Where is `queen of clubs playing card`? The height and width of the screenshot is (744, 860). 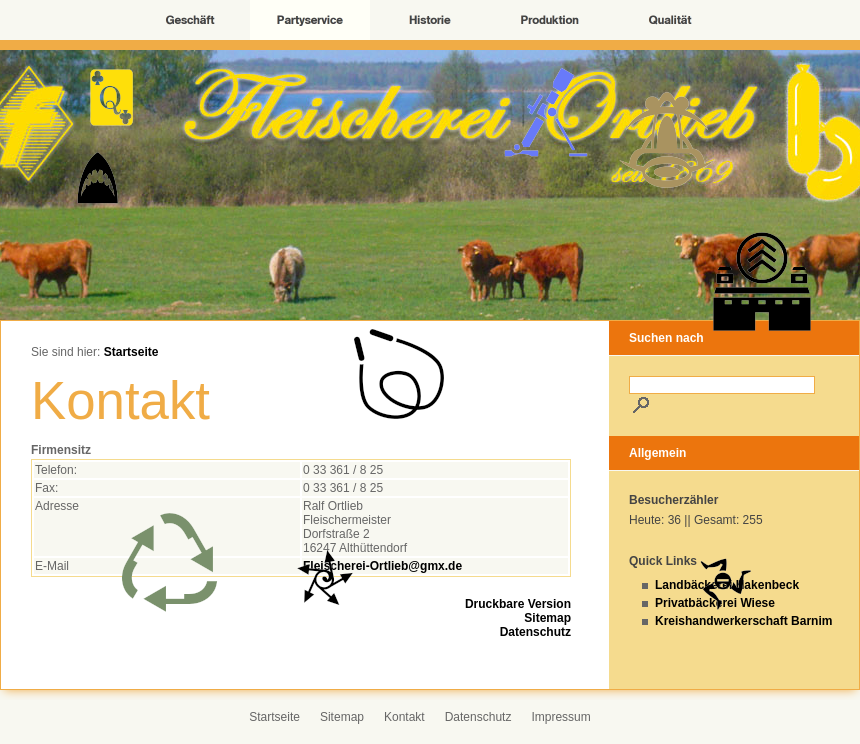
queen of clubs playing card is located at coordinates (111, 97).